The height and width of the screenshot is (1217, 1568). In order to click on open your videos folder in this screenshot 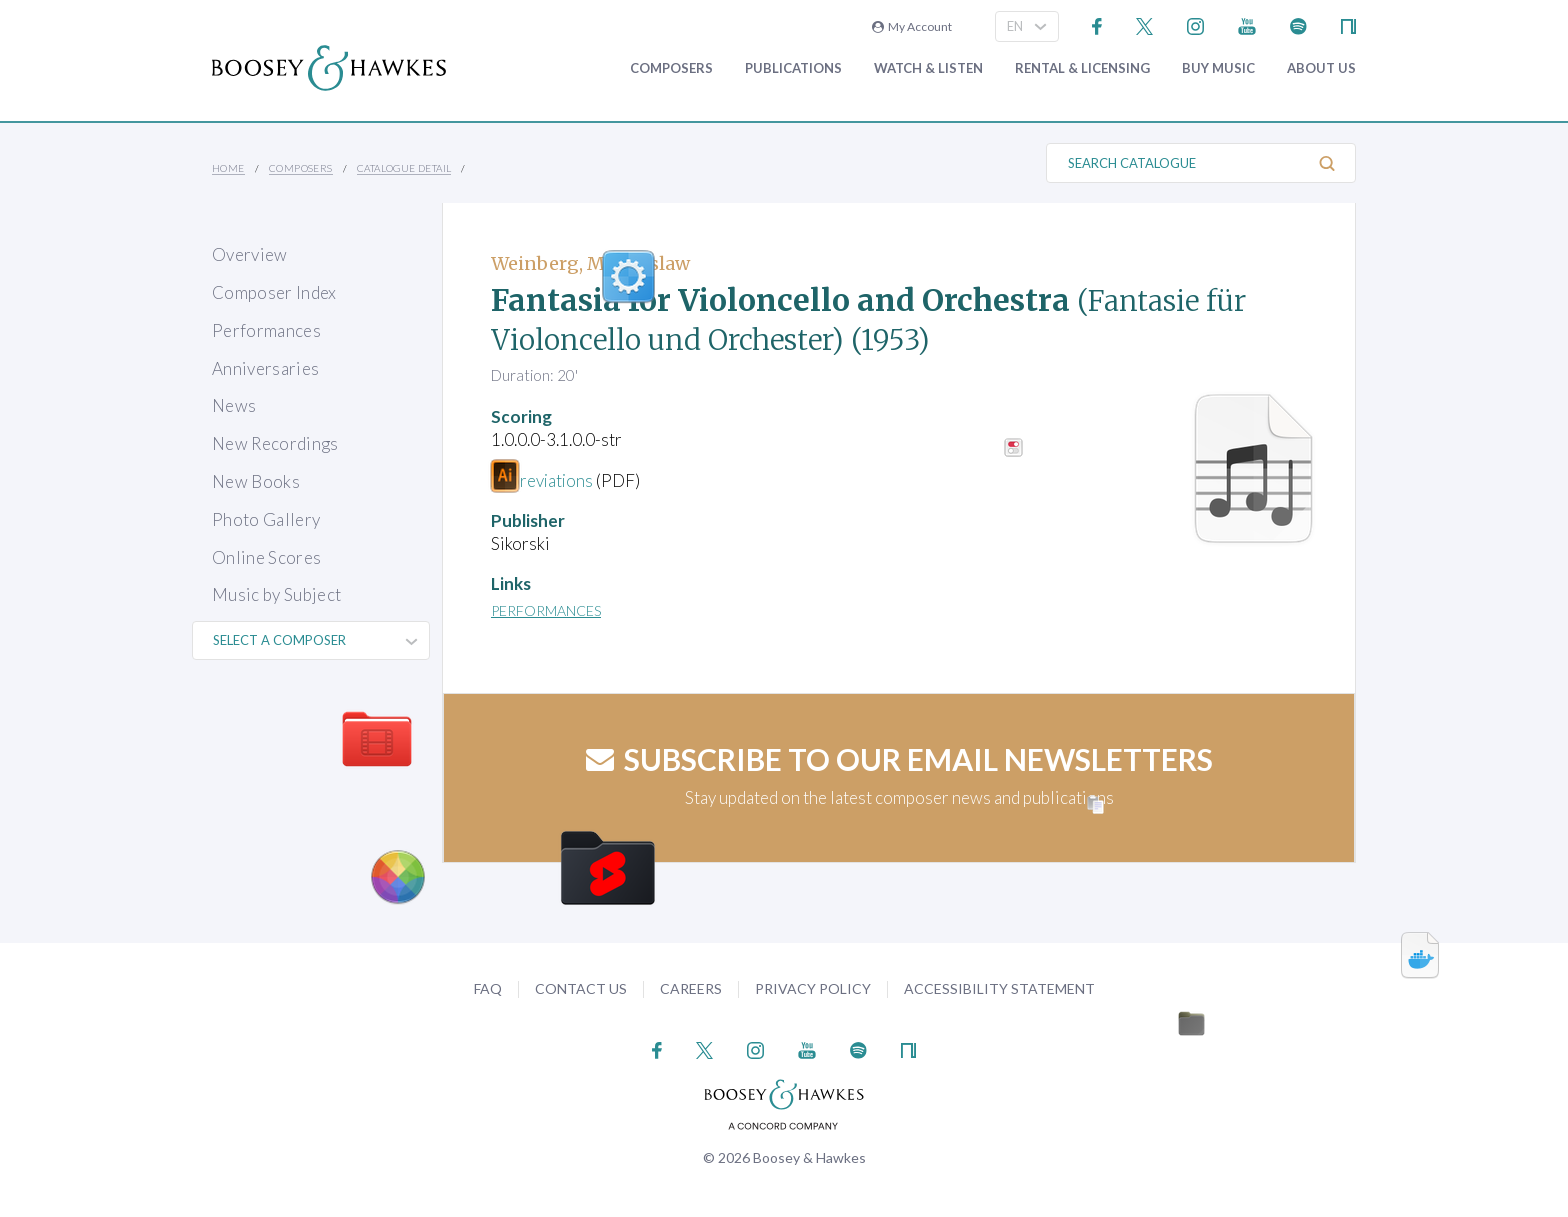, I will do `click(377, 739)`.